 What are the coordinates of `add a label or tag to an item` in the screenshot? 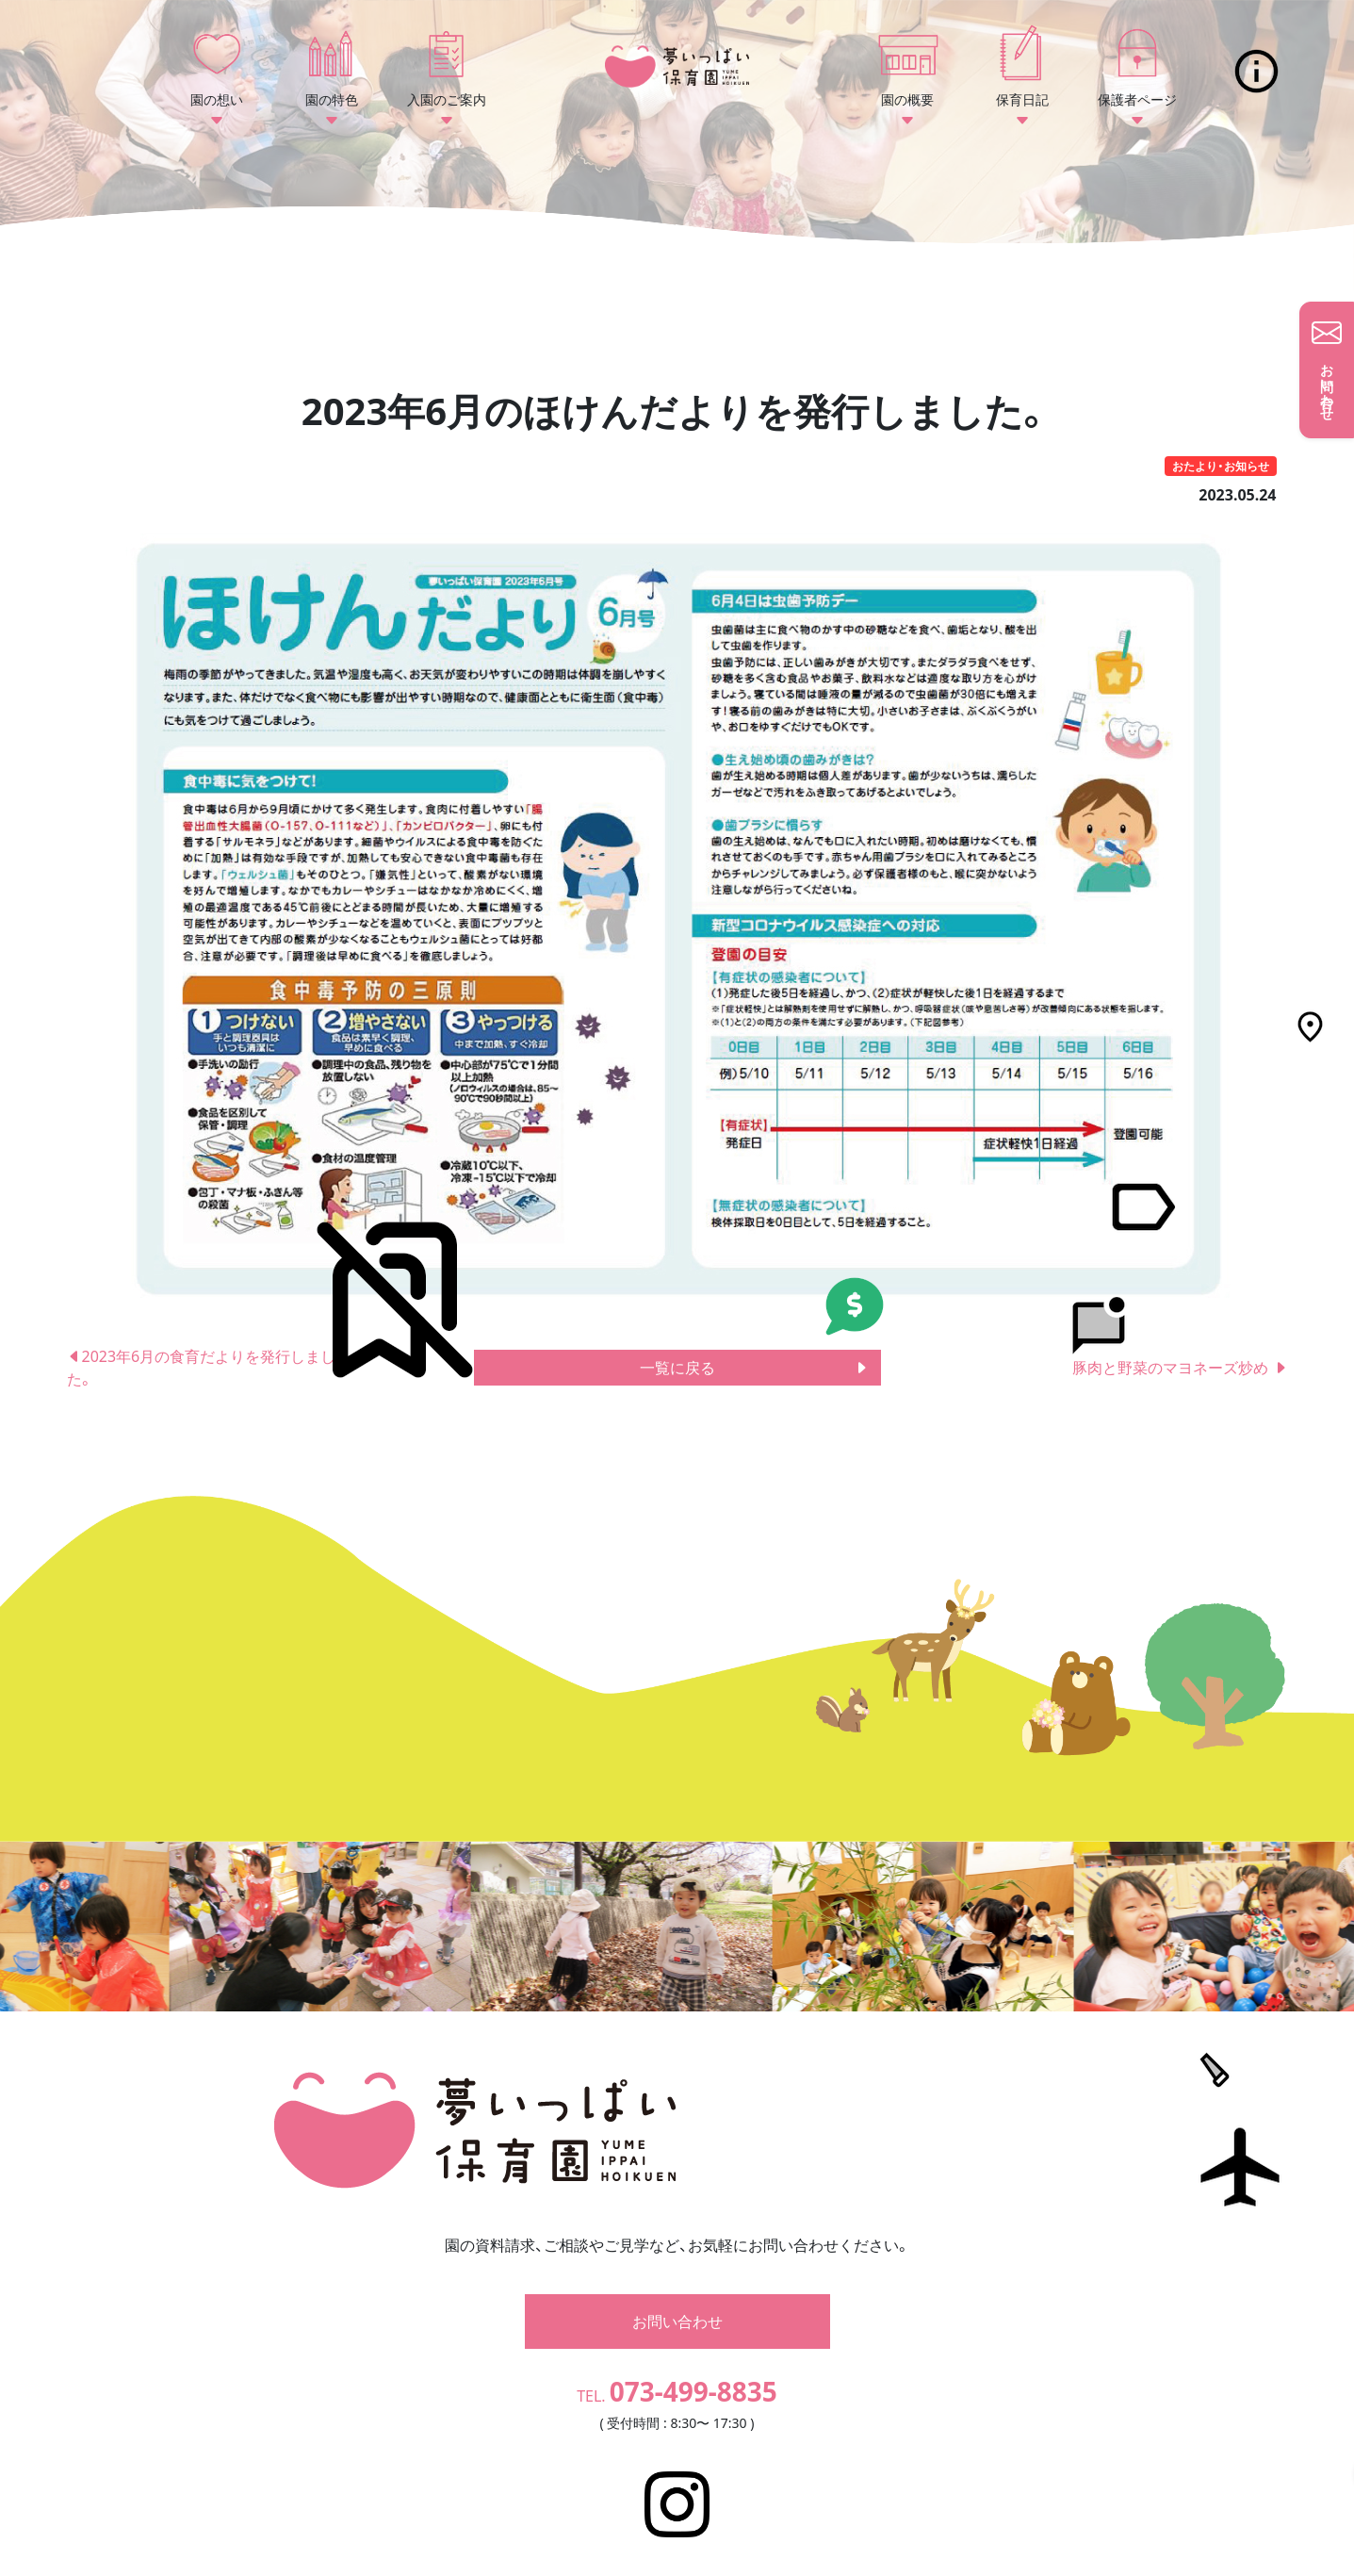 It's located at (1142, 1206).